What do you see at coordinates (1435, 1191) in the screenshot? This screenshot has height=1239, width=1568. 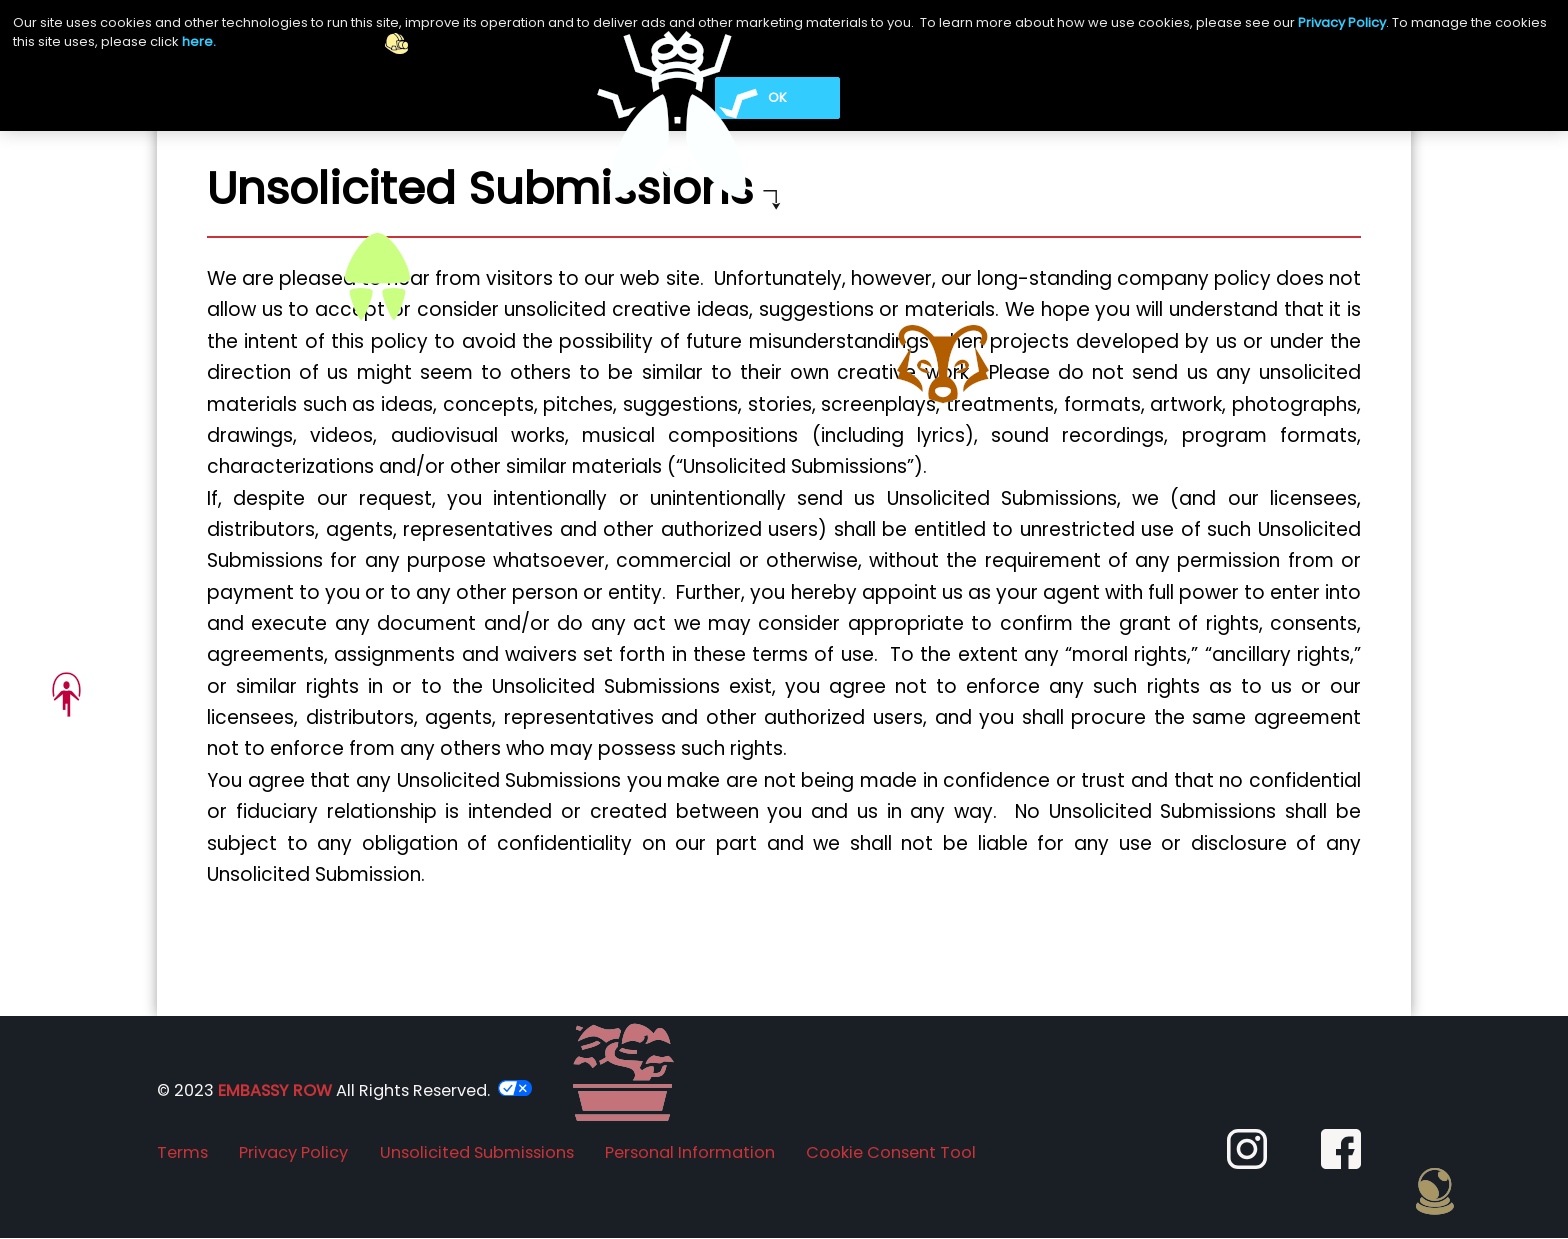 I see `view predictions or fortune features` at bounding box center [1435, 1191].